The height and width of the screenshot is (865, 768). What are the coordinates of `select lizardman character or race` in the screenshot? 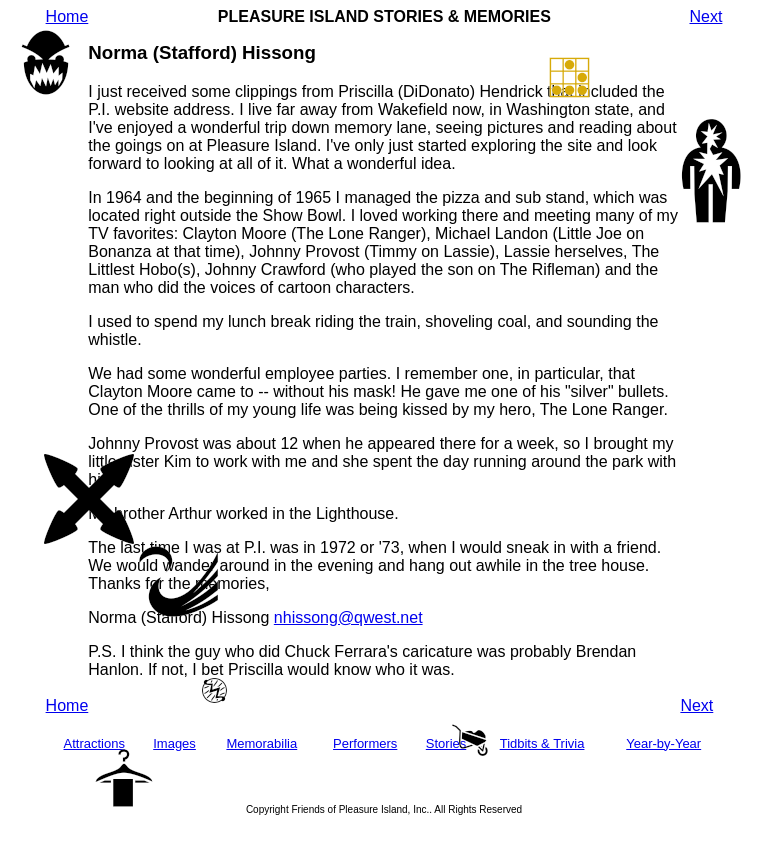 It's located at (46, 62).